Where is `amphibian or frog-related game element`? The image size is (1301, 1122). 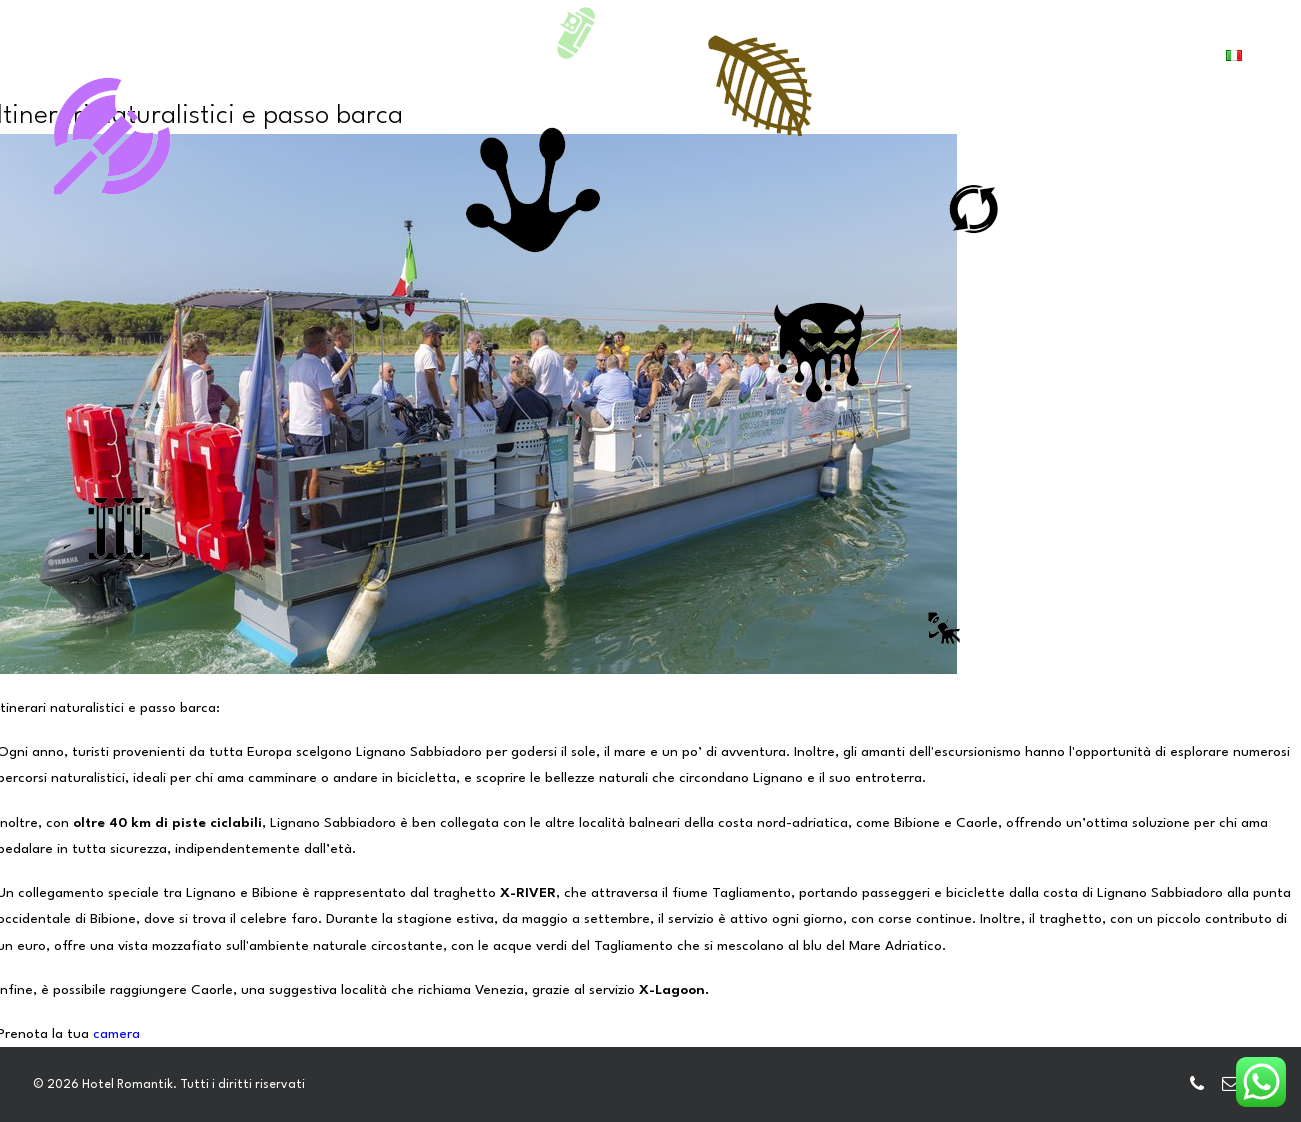
amphibian or frog-related game element is located at coordinates (533, 190).